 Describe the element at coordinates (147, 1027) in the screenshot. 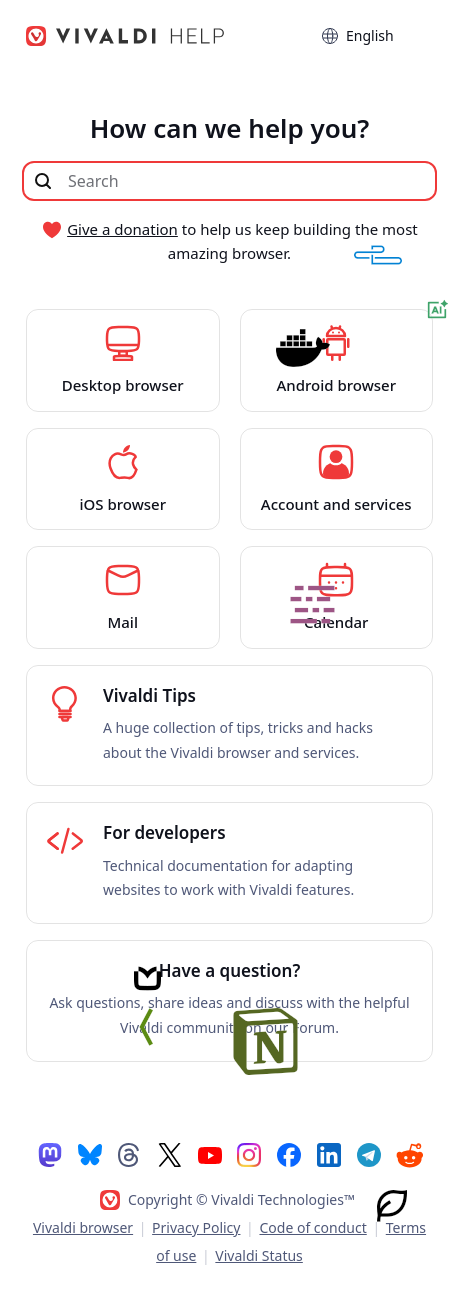

I see `go back to the previous screen` at that location.